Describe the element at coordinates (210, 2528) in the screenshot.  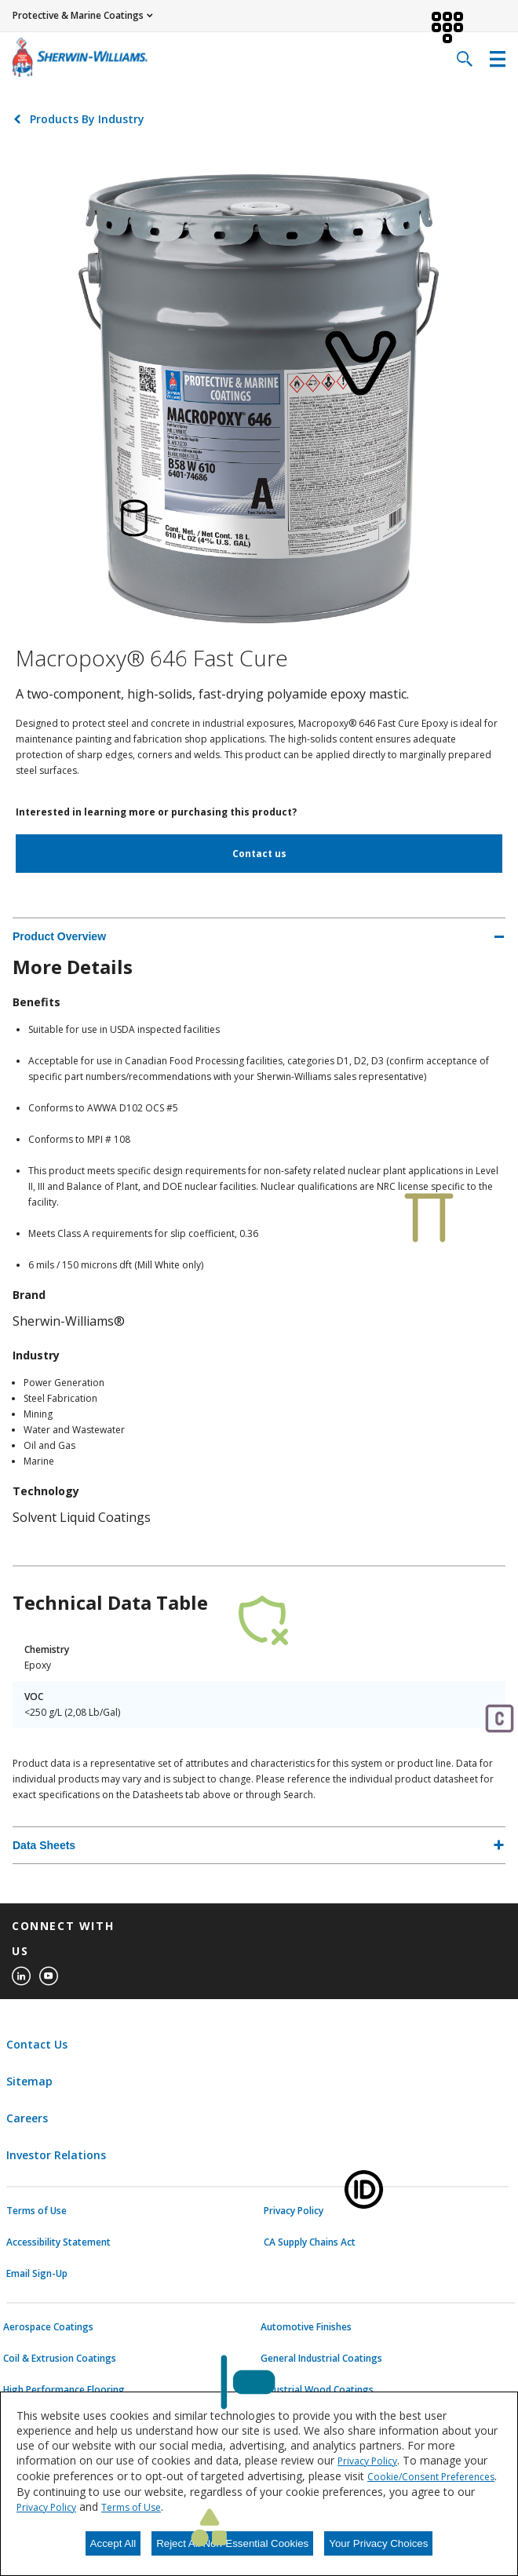
I see `access shape tools or drawing options` at that location.